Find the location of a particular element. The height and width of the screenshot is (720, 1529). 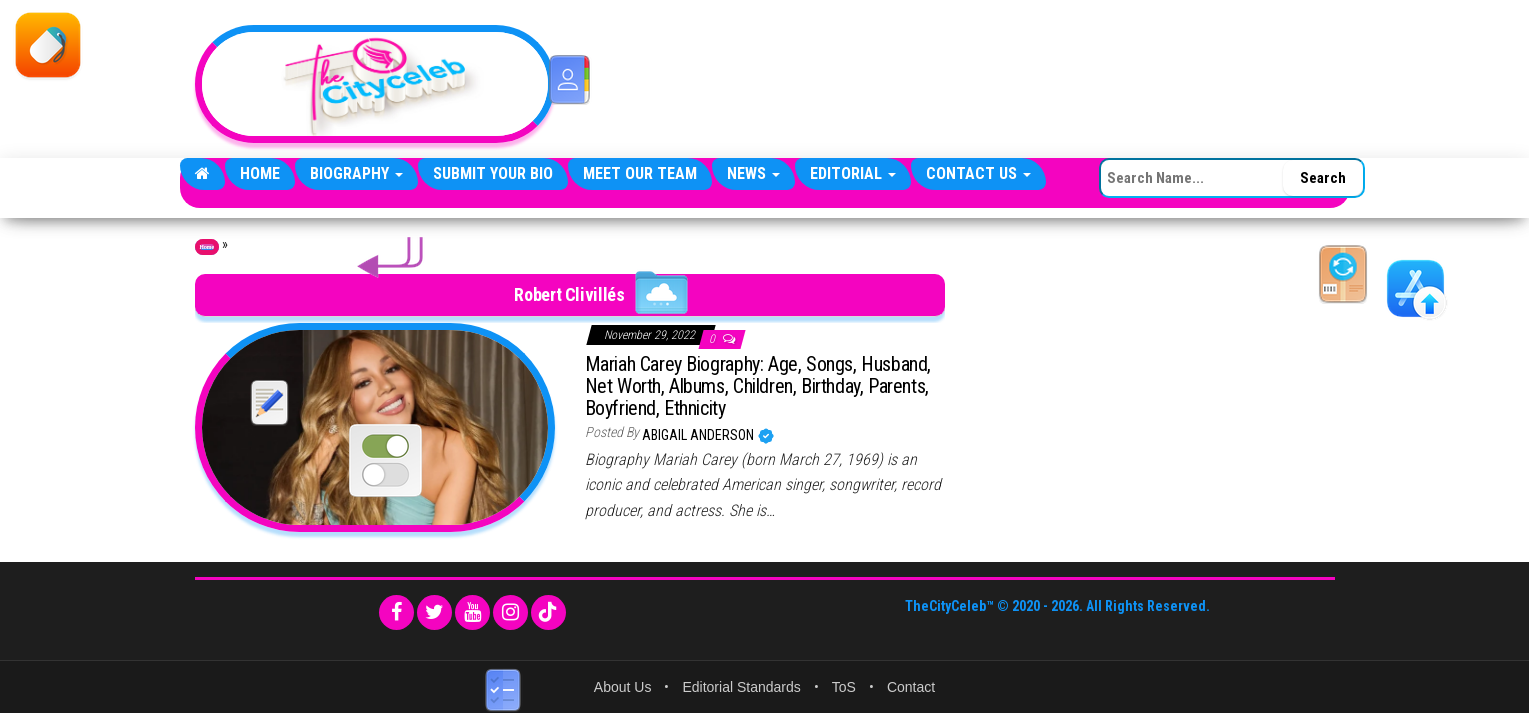

open address book application is located at coordinates (569, 79).